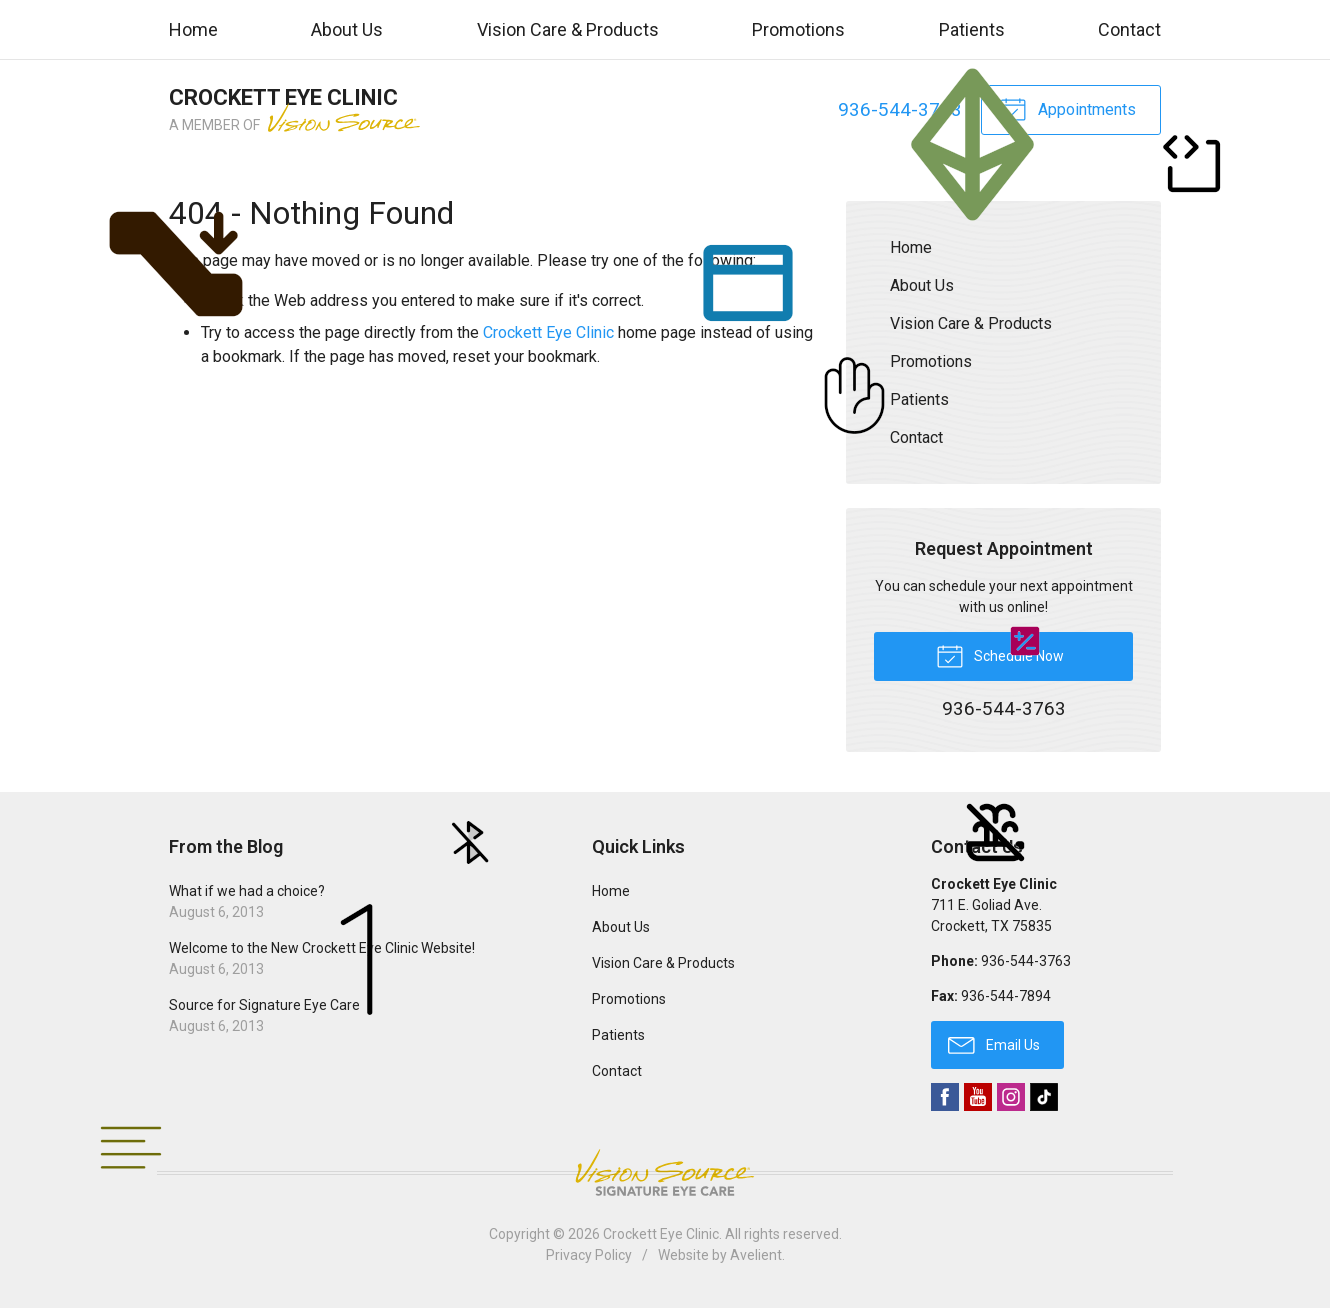 The width and height of the screenshot is (1330, 1308). What do you see at coordinates (995, 832) in the screenshot?
I see `fountain feature is currently disabled` at bounding box center [995, 832].